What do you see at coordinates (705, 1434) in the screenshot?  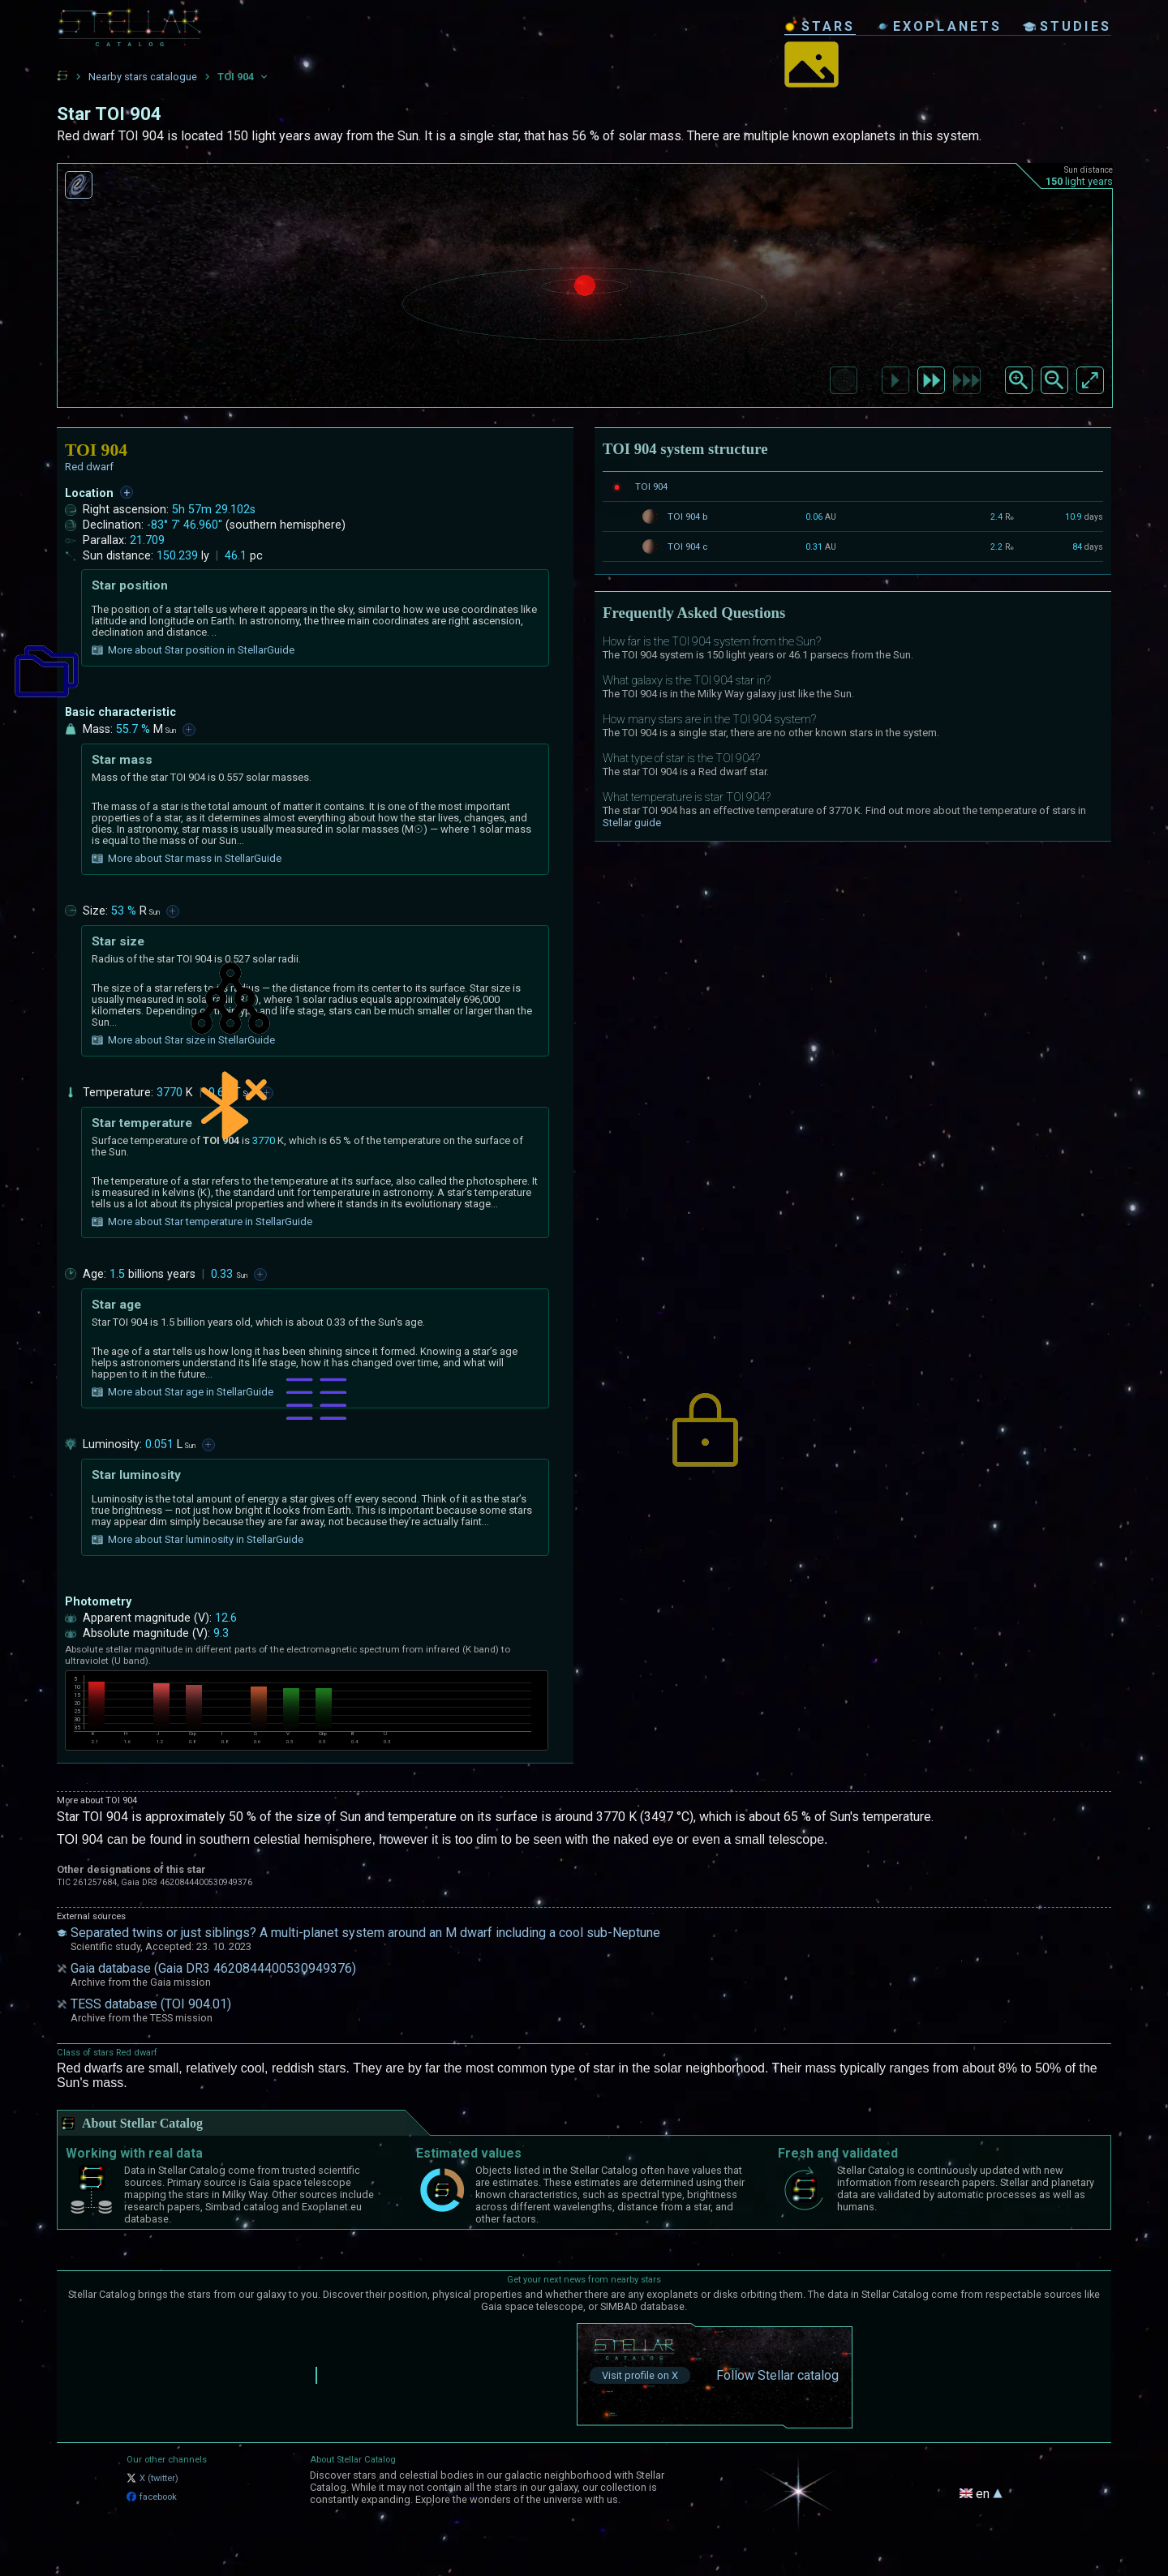 I see `indicates a locked or secured item` at bounding box center [705, 1434].